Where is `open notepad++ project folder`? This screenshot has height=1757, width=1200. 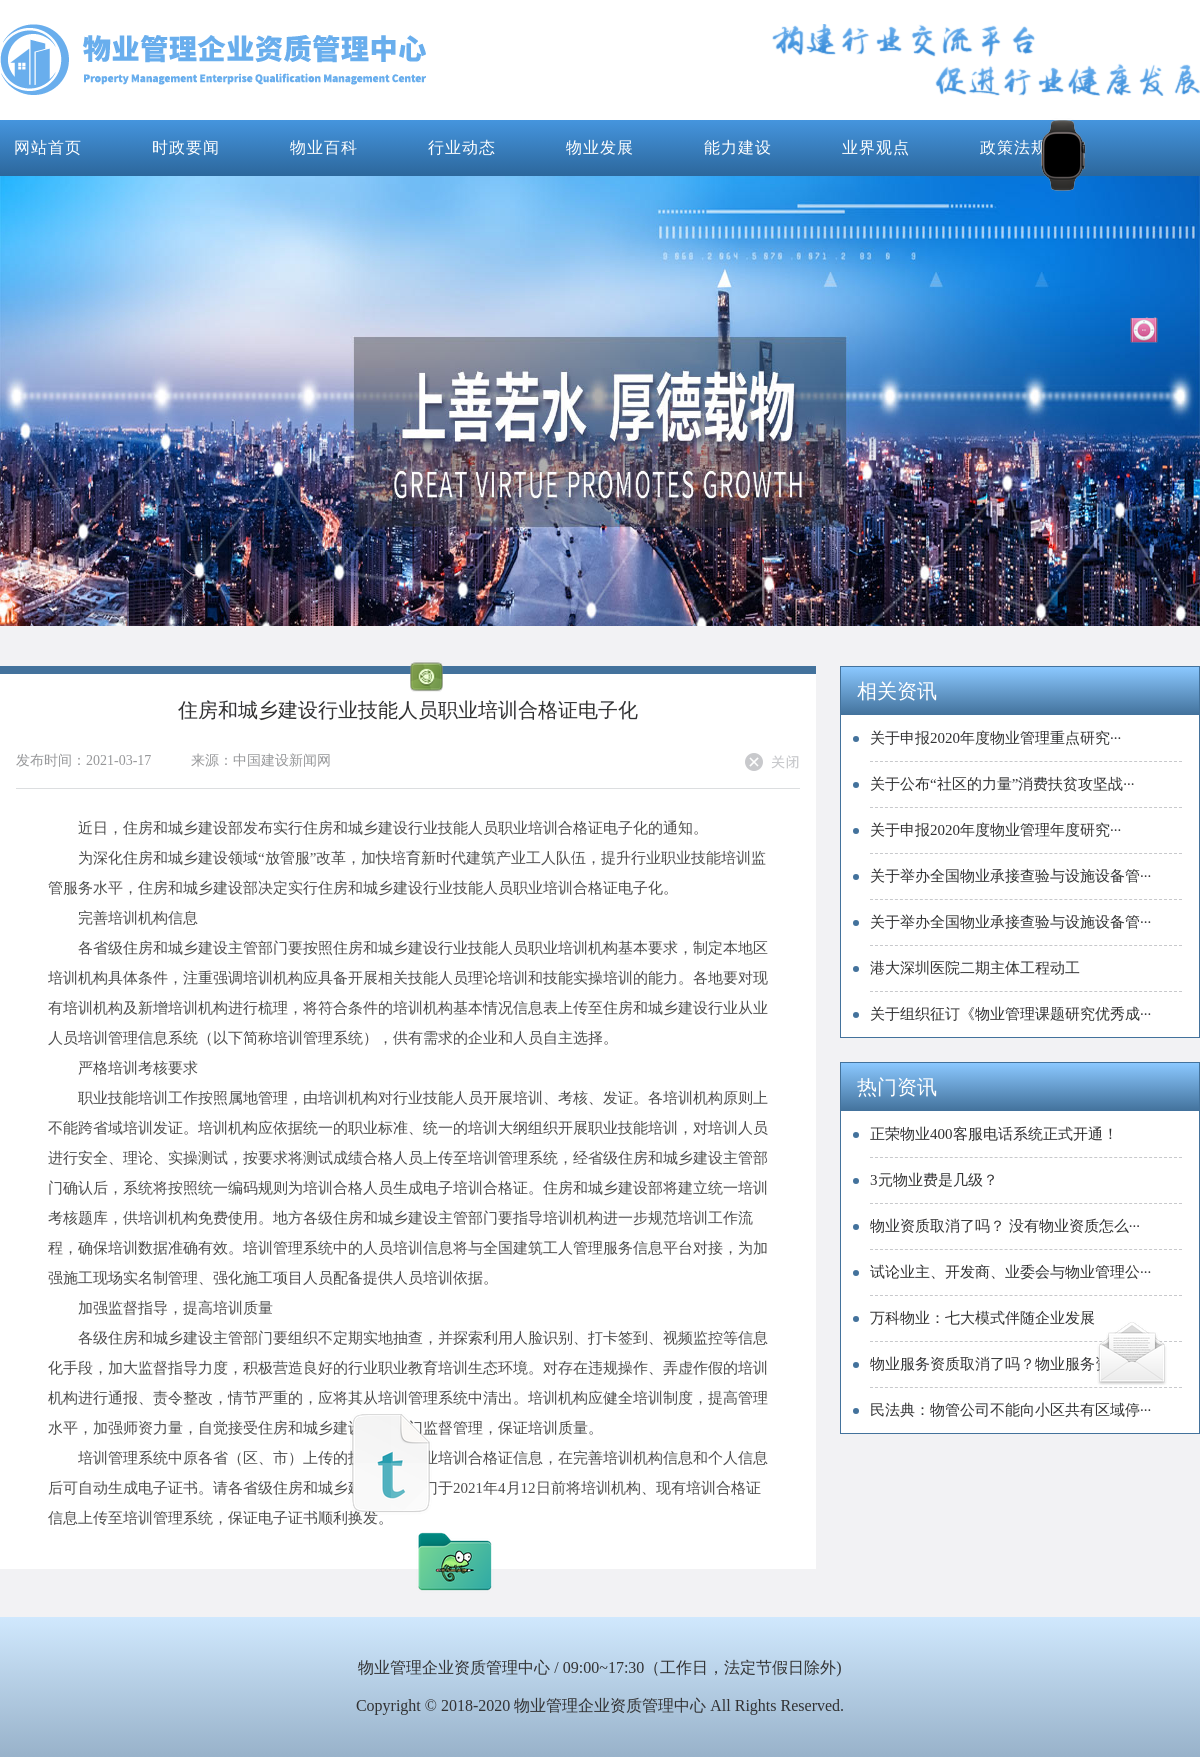 open notepad++ project folder is located at coordinates (454, 1563).